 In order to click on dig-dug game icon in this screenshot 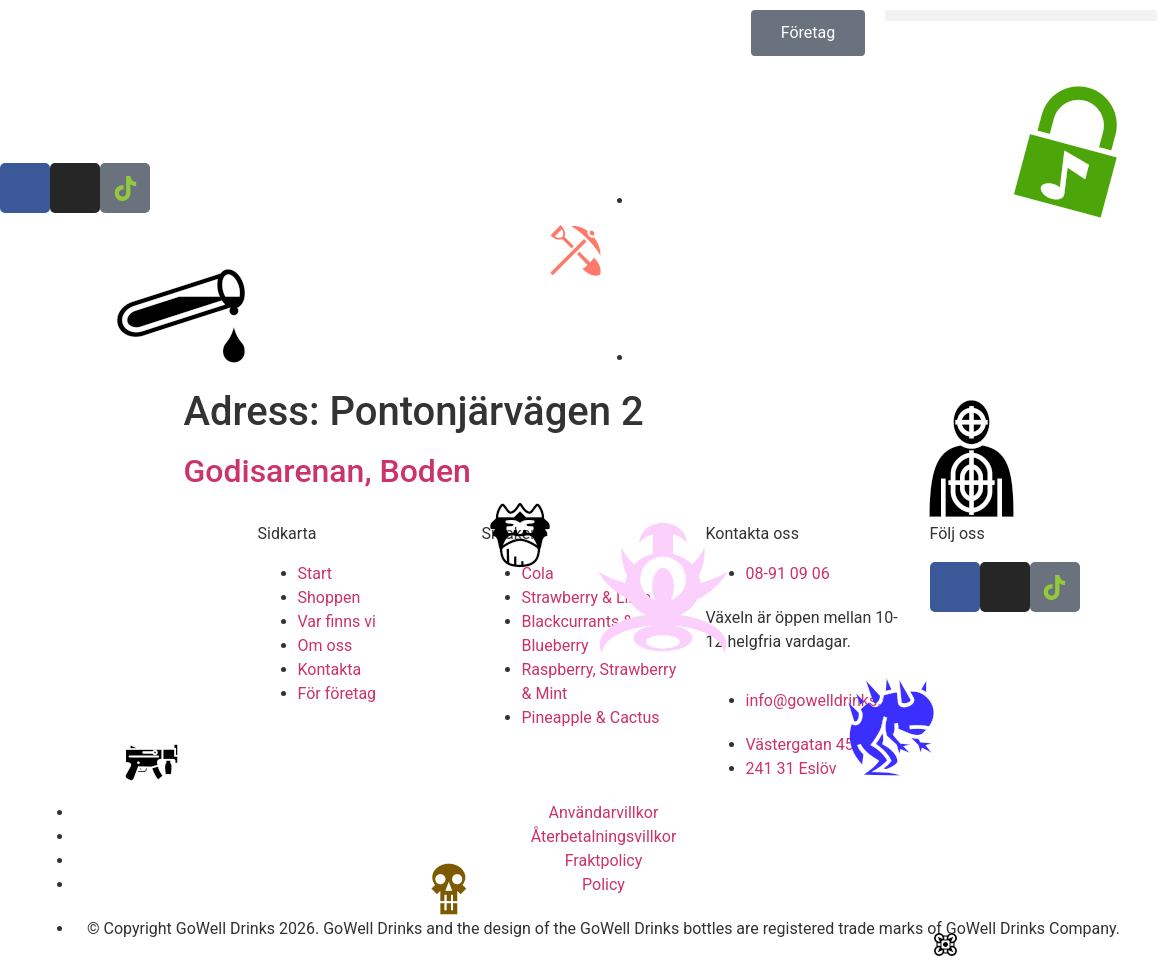, I will do `click(575, 250)`.